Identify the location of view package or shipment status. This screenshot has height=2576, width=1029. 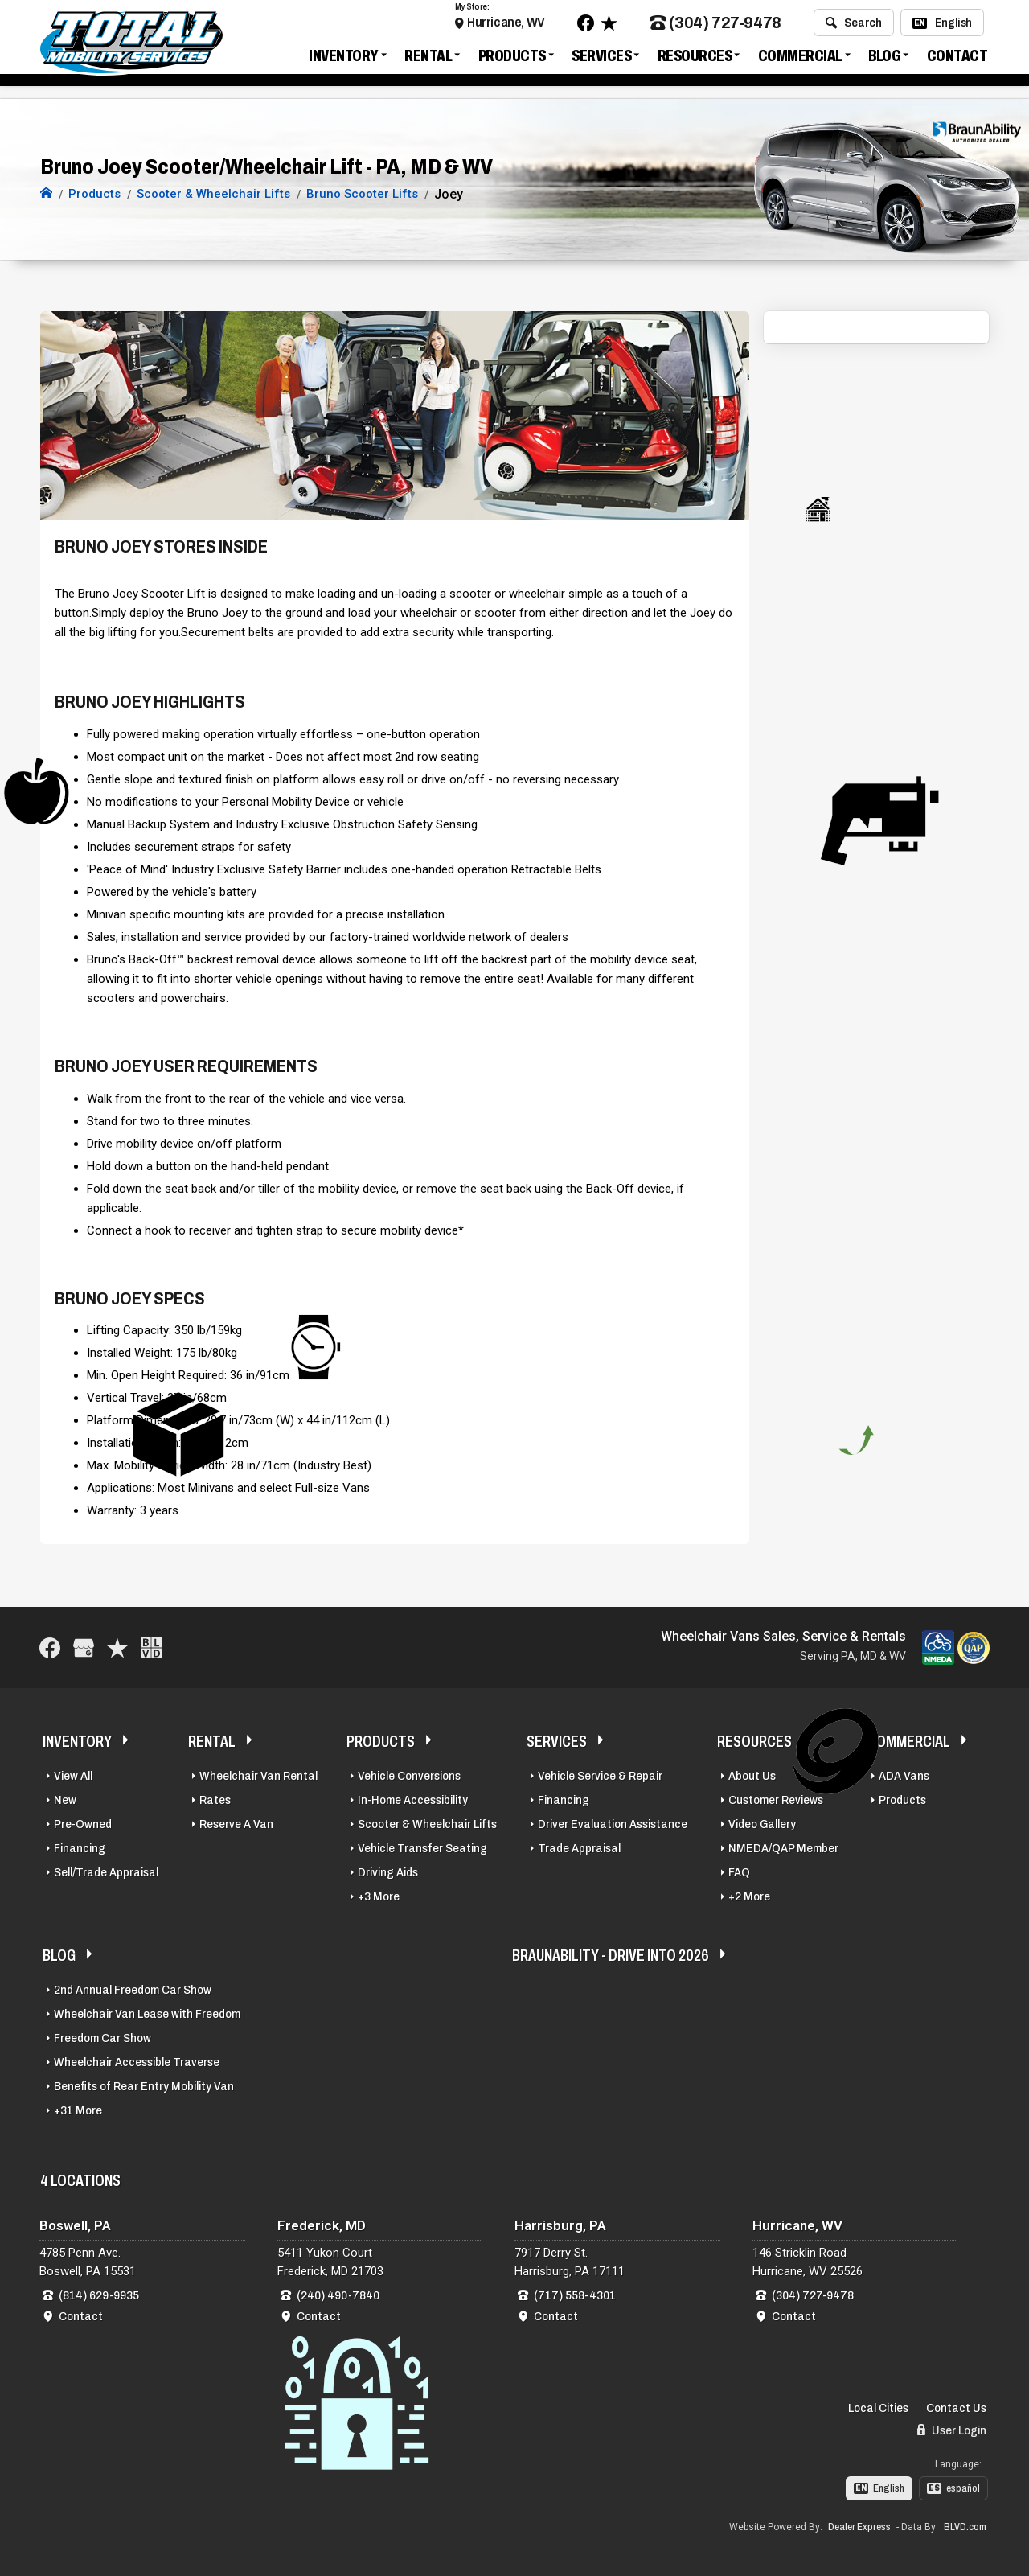
(178, 1435).